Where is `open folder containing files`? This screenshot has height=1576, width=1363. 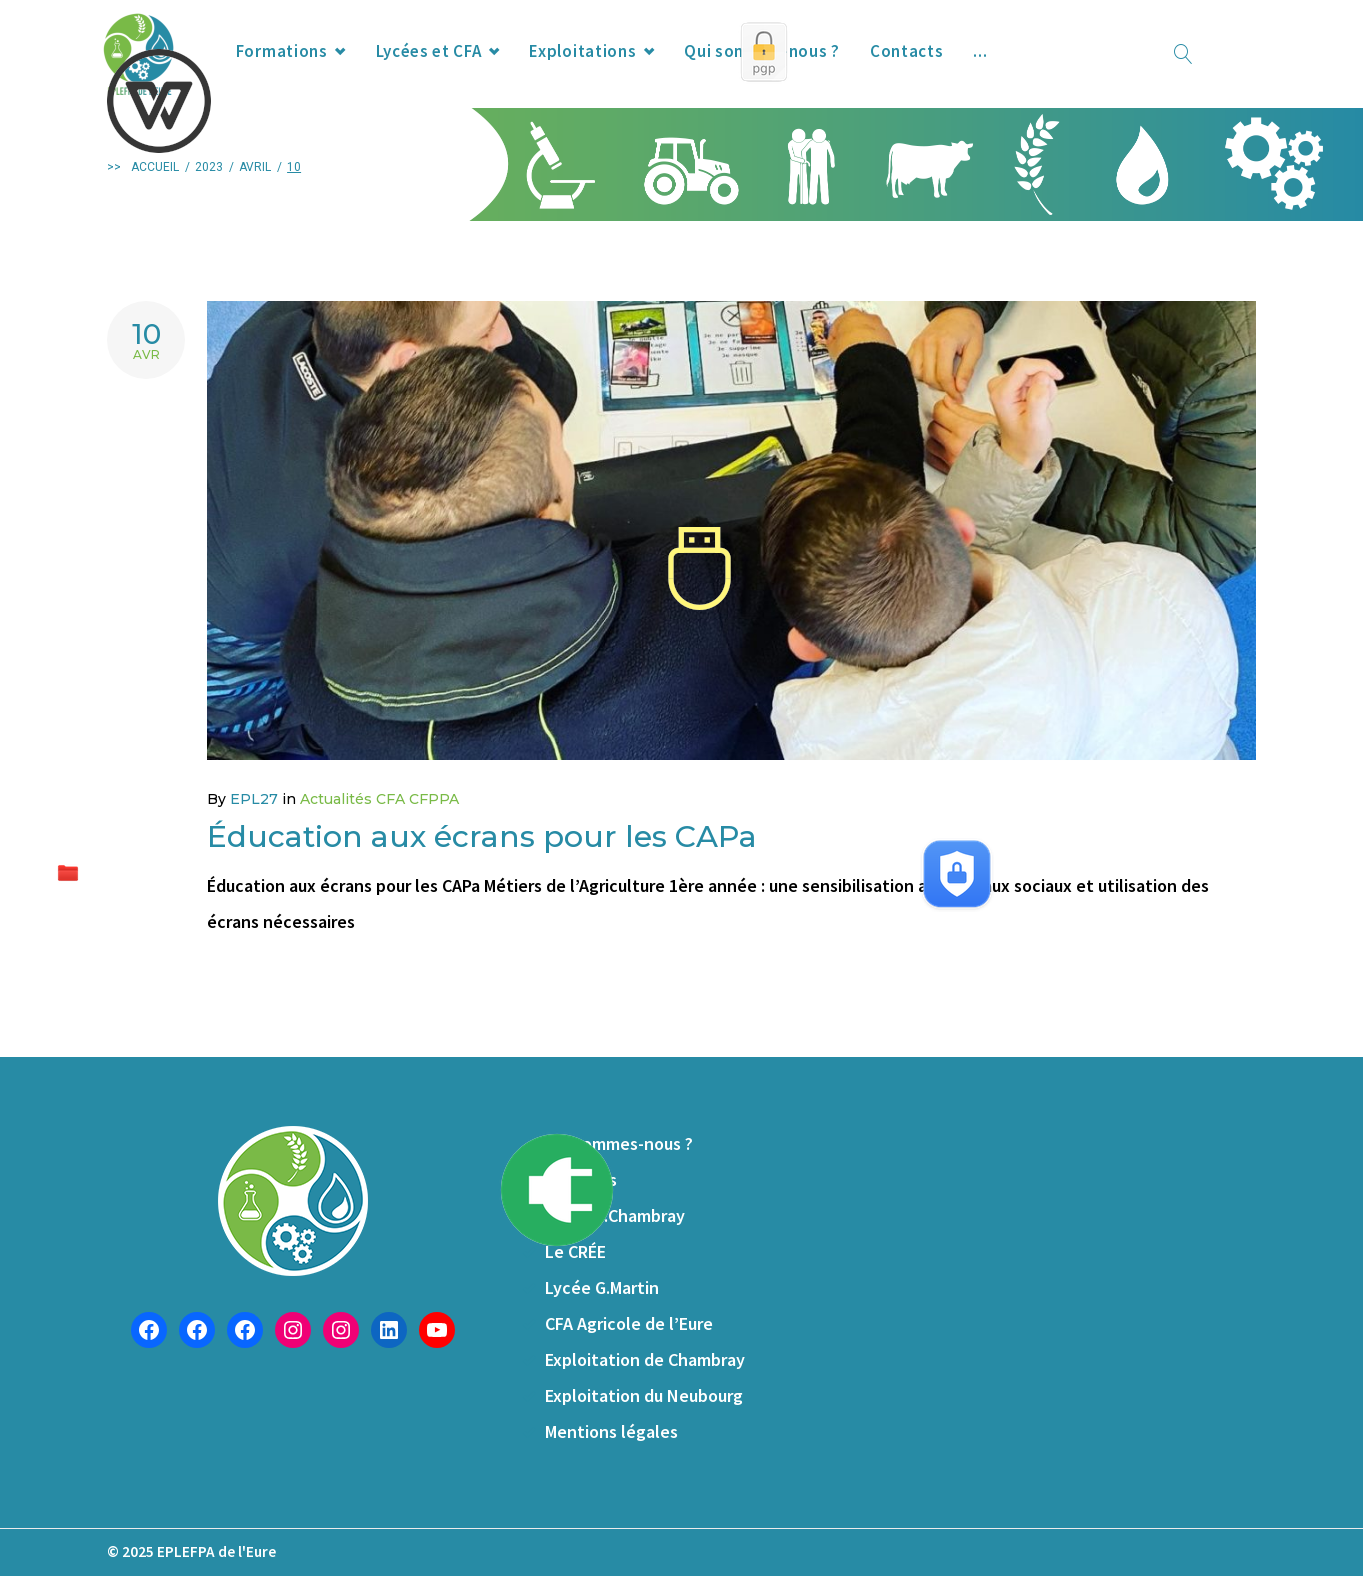 open folder containing files is located at coordinates (68, 873).